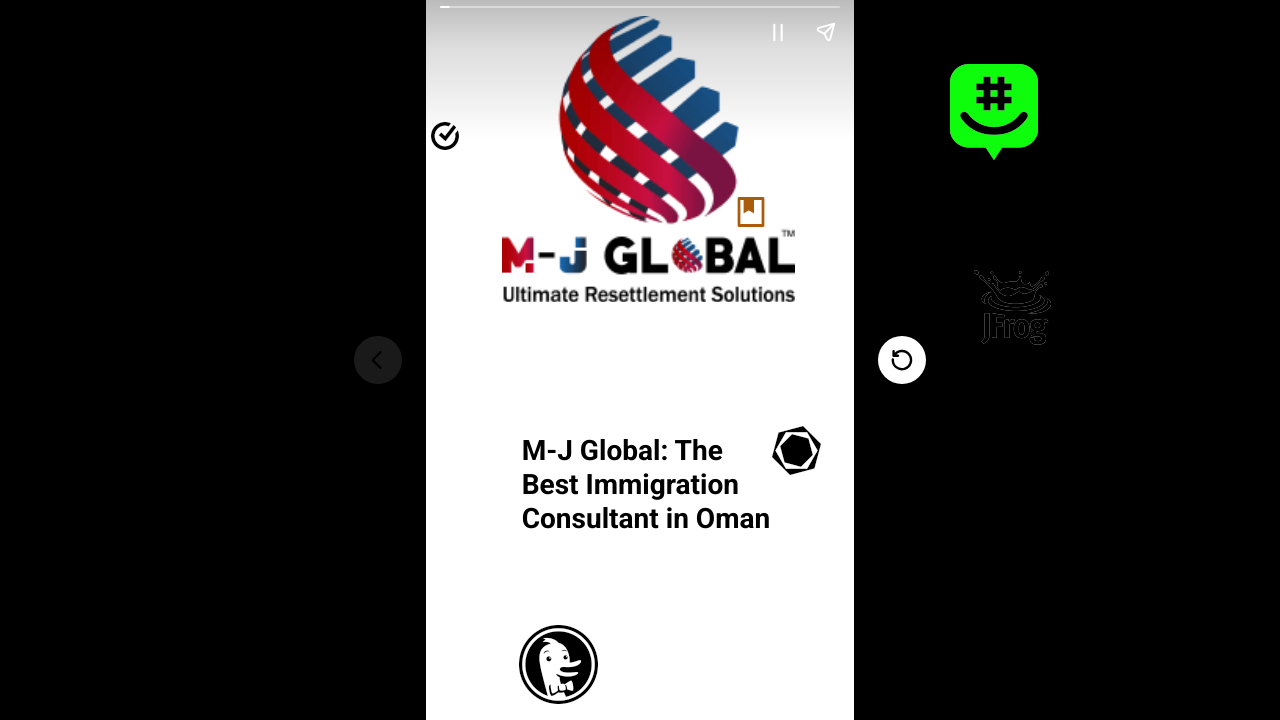 The height and width of the screenshot is (720, 1280). What do you see at coordinates (994, 112) in the screenshot?
I see `open GroupMe messaging app` at bounding box center [994, 112].